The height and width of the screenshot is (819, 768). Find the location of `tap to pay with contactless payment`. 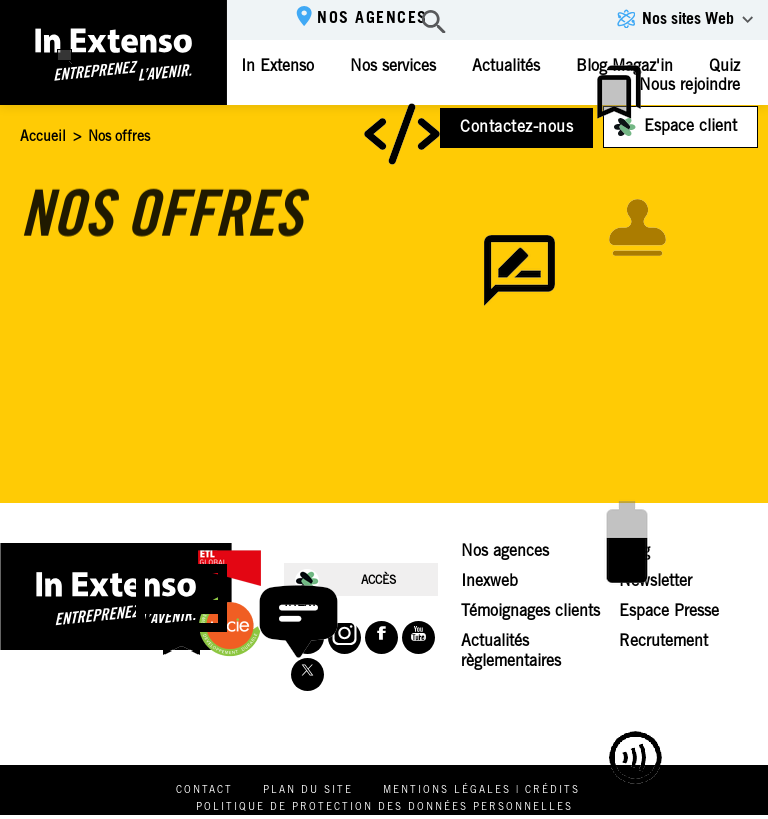

tap to pay with contactless payment is located at coordinates (635, 757).